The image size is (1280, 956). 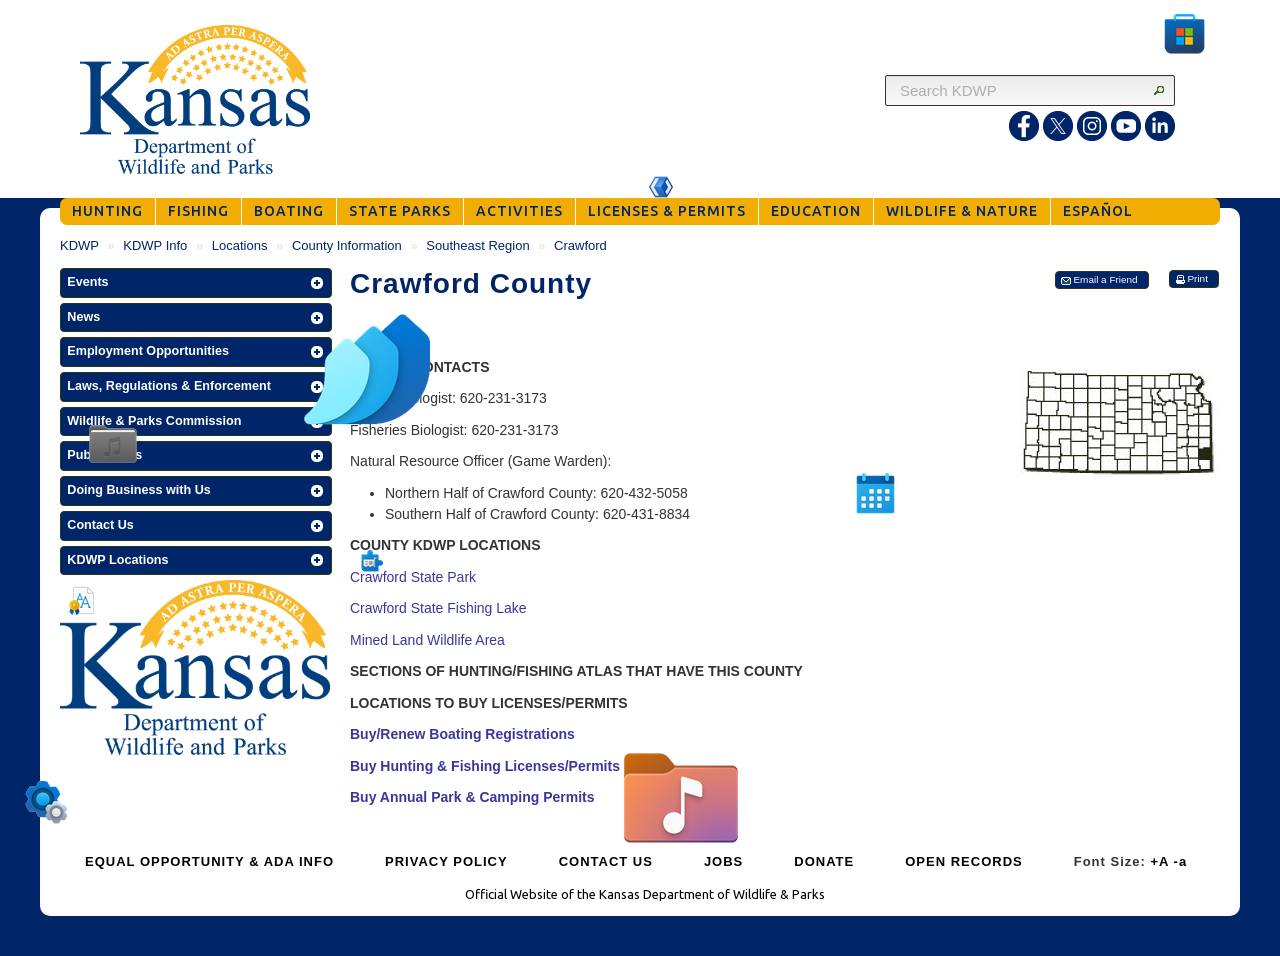 I want to click on open microsoft viva insights app, so click(x=367, y=369).